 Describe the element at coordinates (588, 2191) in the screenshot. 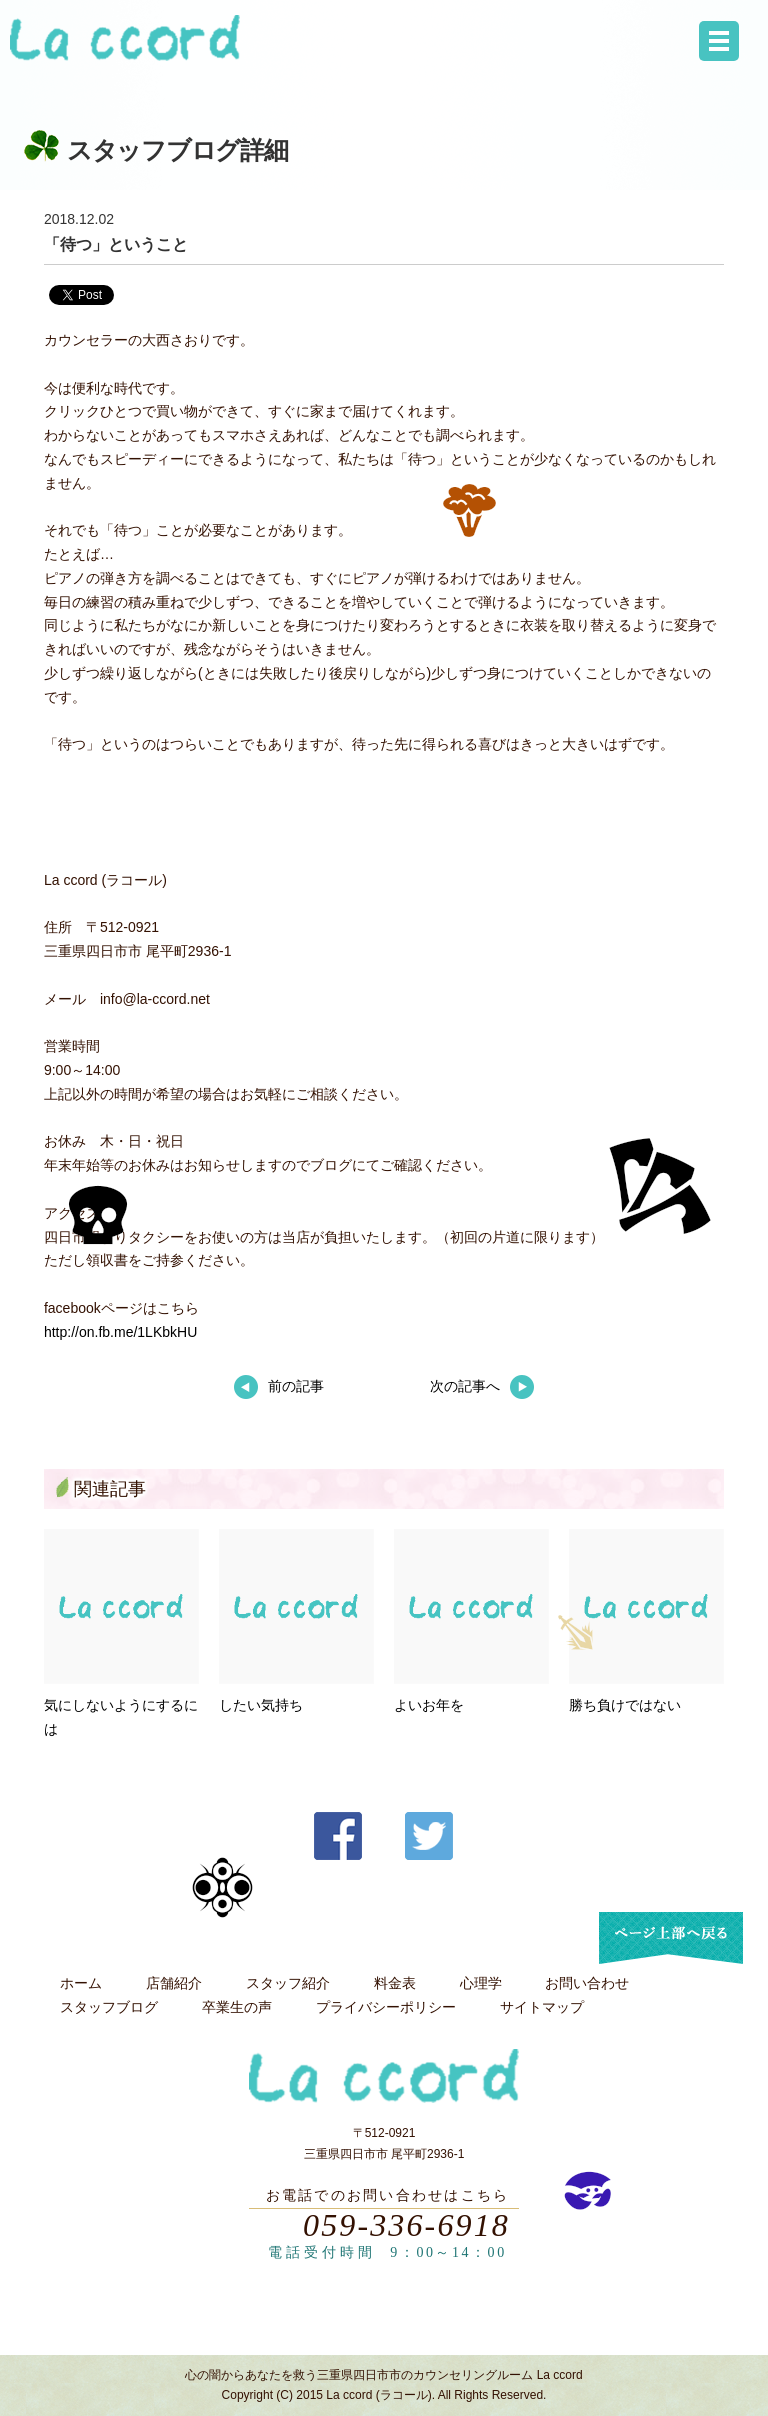

I see `crab character or creature in a game interface` at that location.